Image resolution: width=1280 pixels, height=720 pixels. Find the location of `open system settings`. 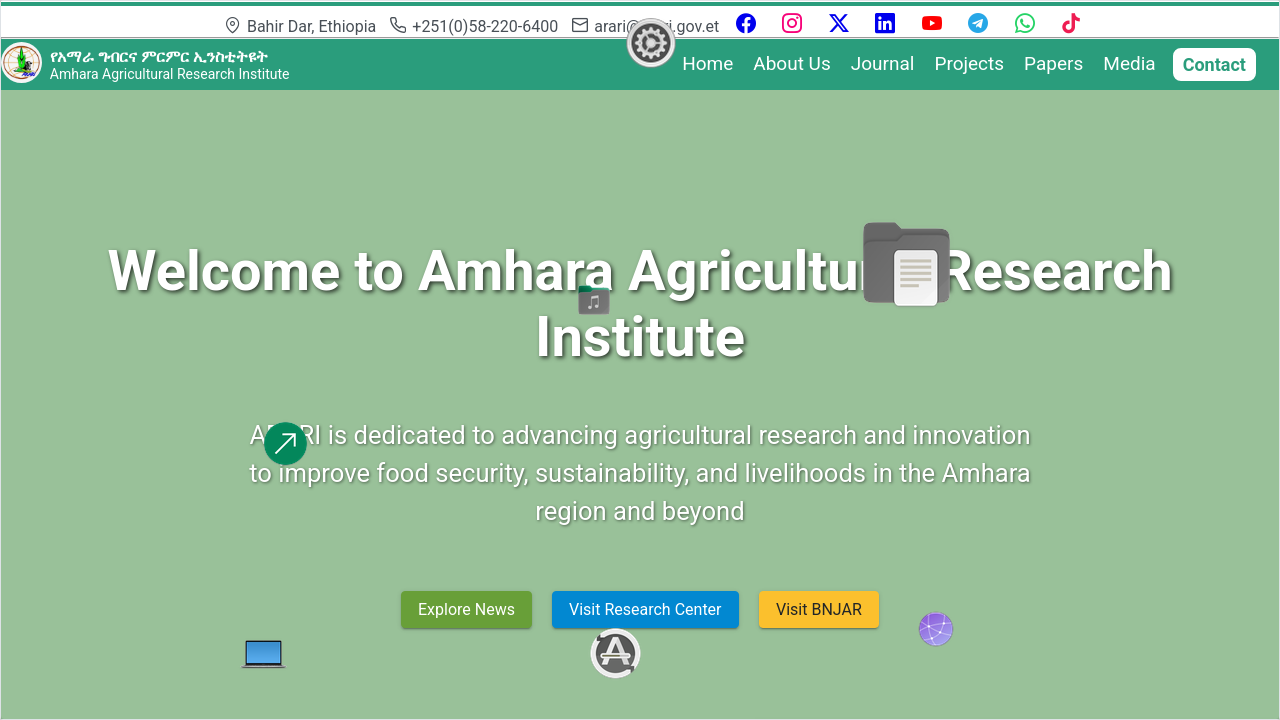

open system settings is located at coordinates (651, 43).